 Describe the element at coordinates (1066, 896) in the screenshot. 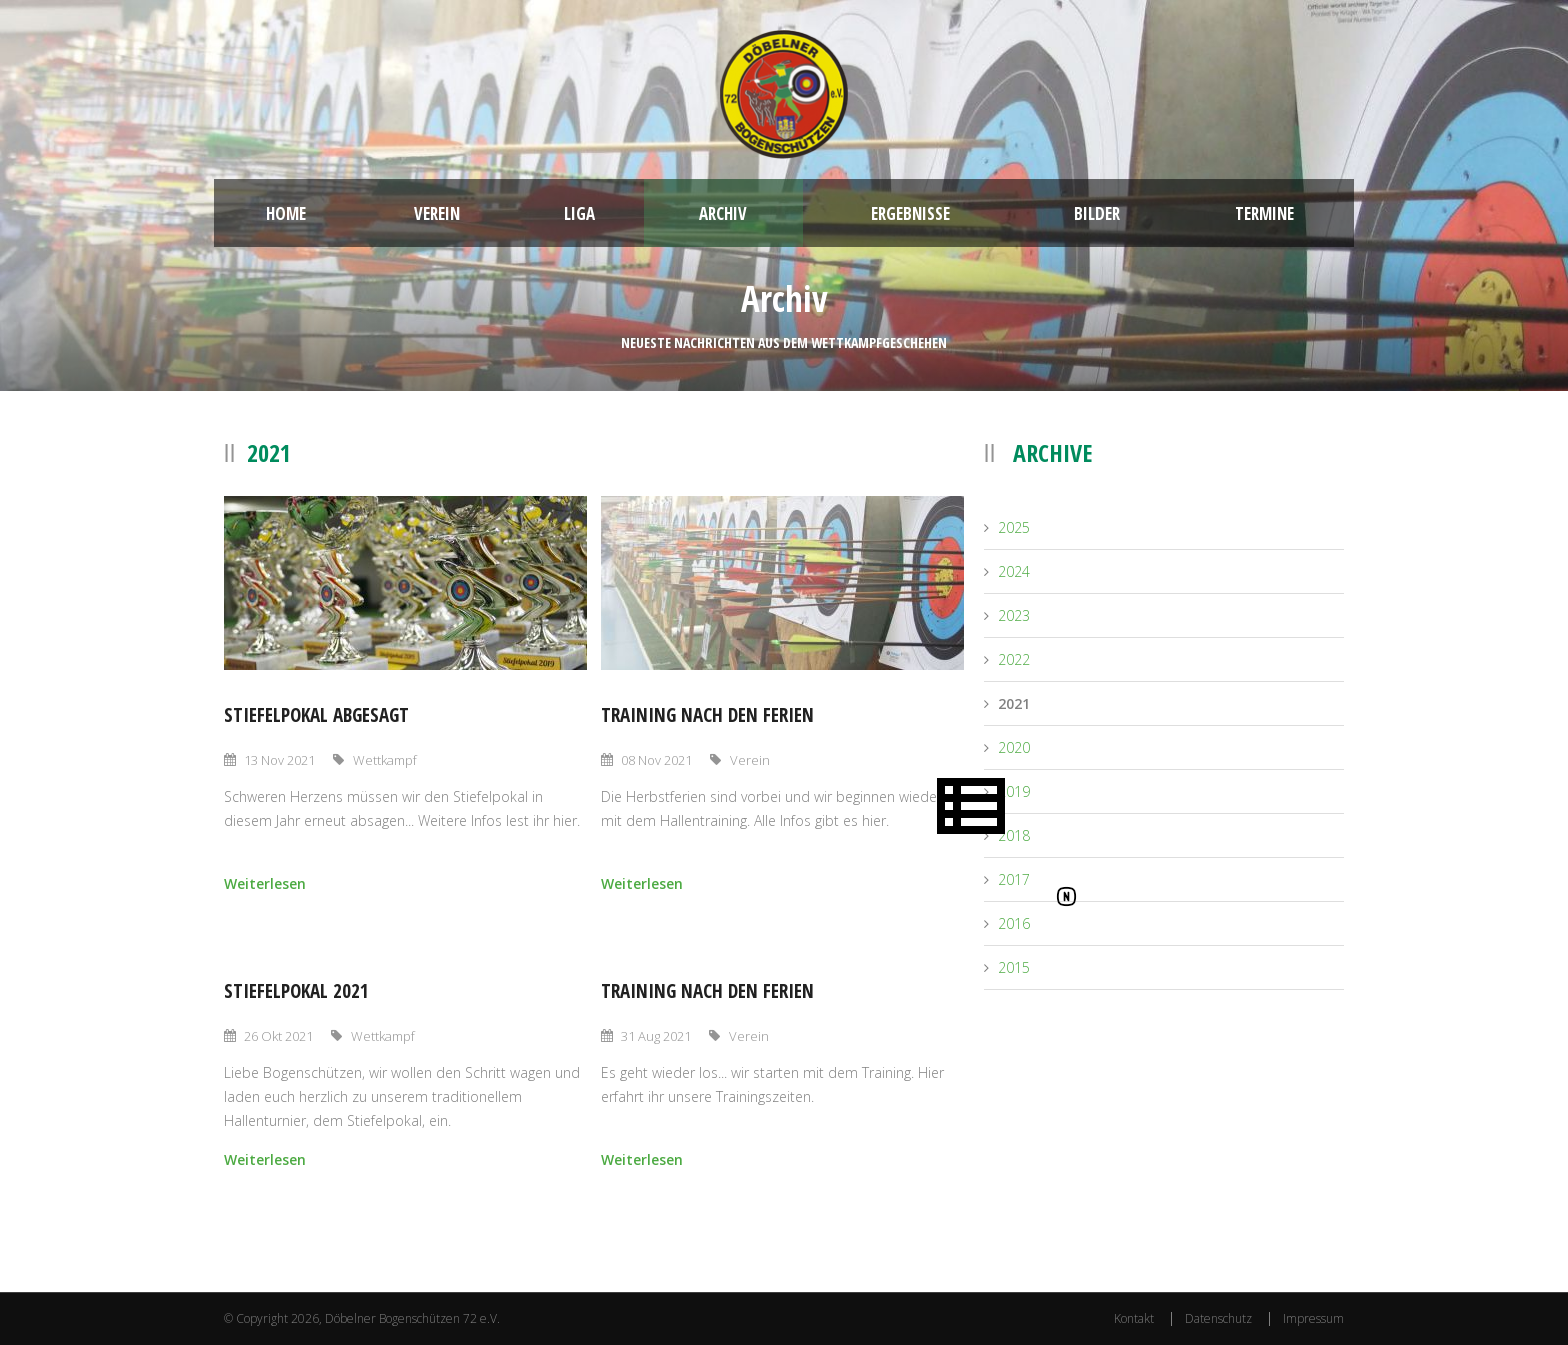

I see `indicates an item starting with the letter "n"` at that location.